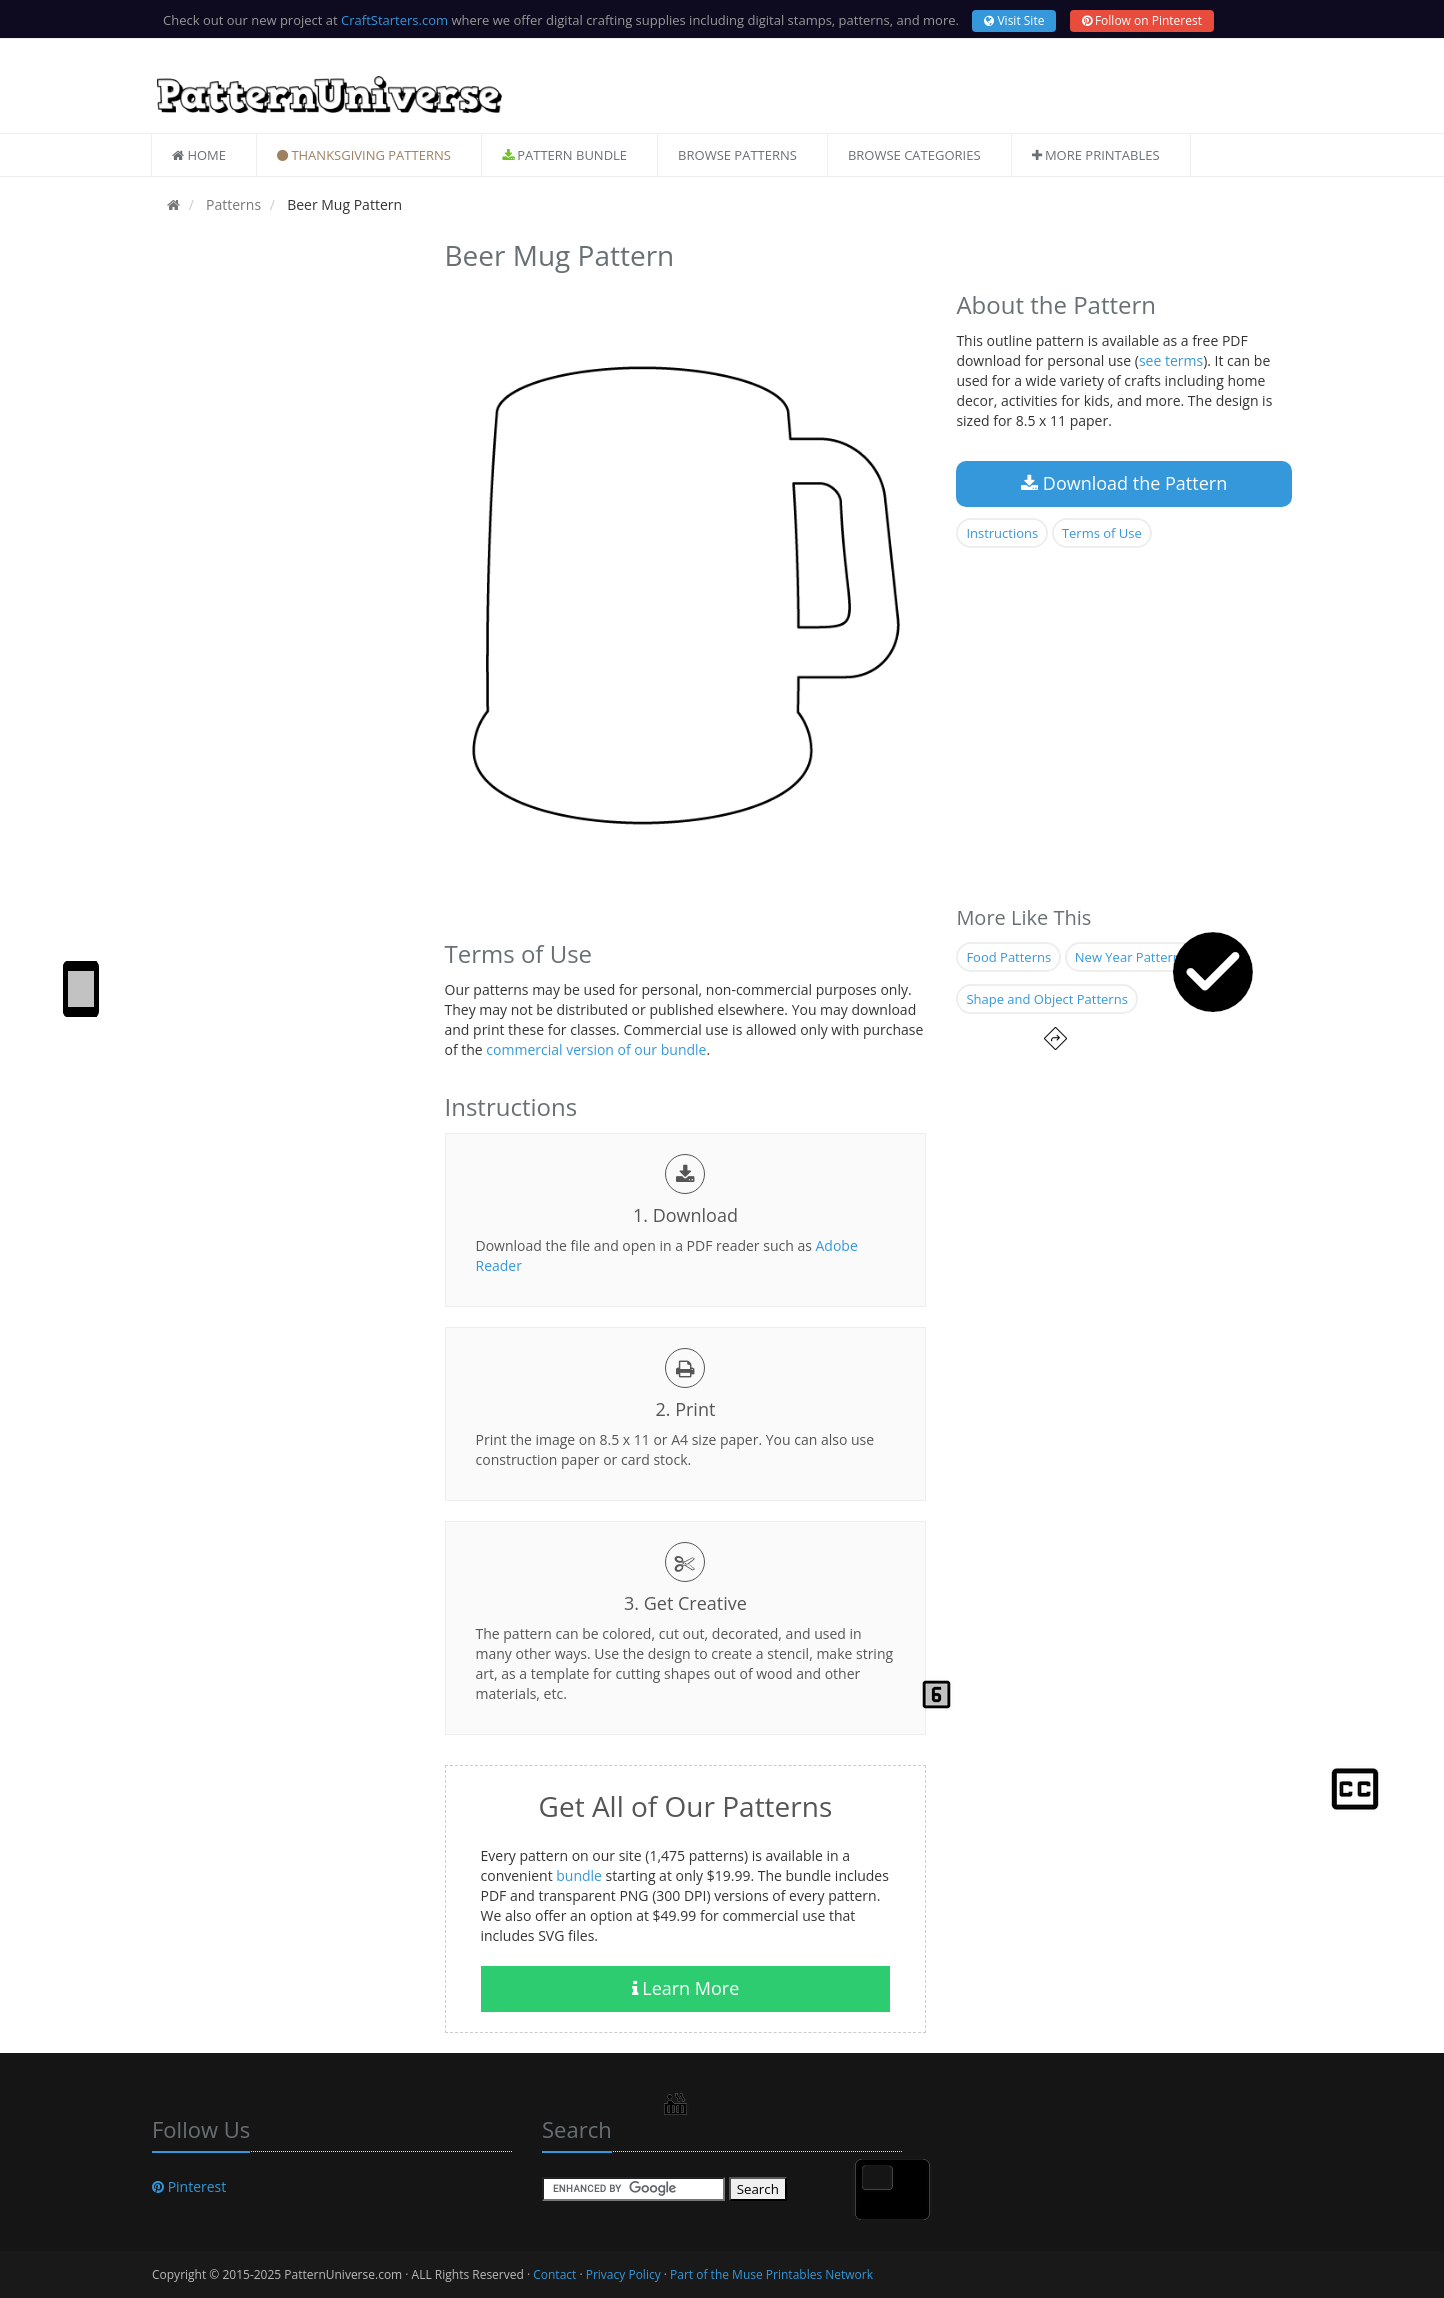 This screenshot has height=2298, width=1444. Describe the element at coordinates (1355, 1789) in the screenshot. I see `enable closed captions for video content` at that location.